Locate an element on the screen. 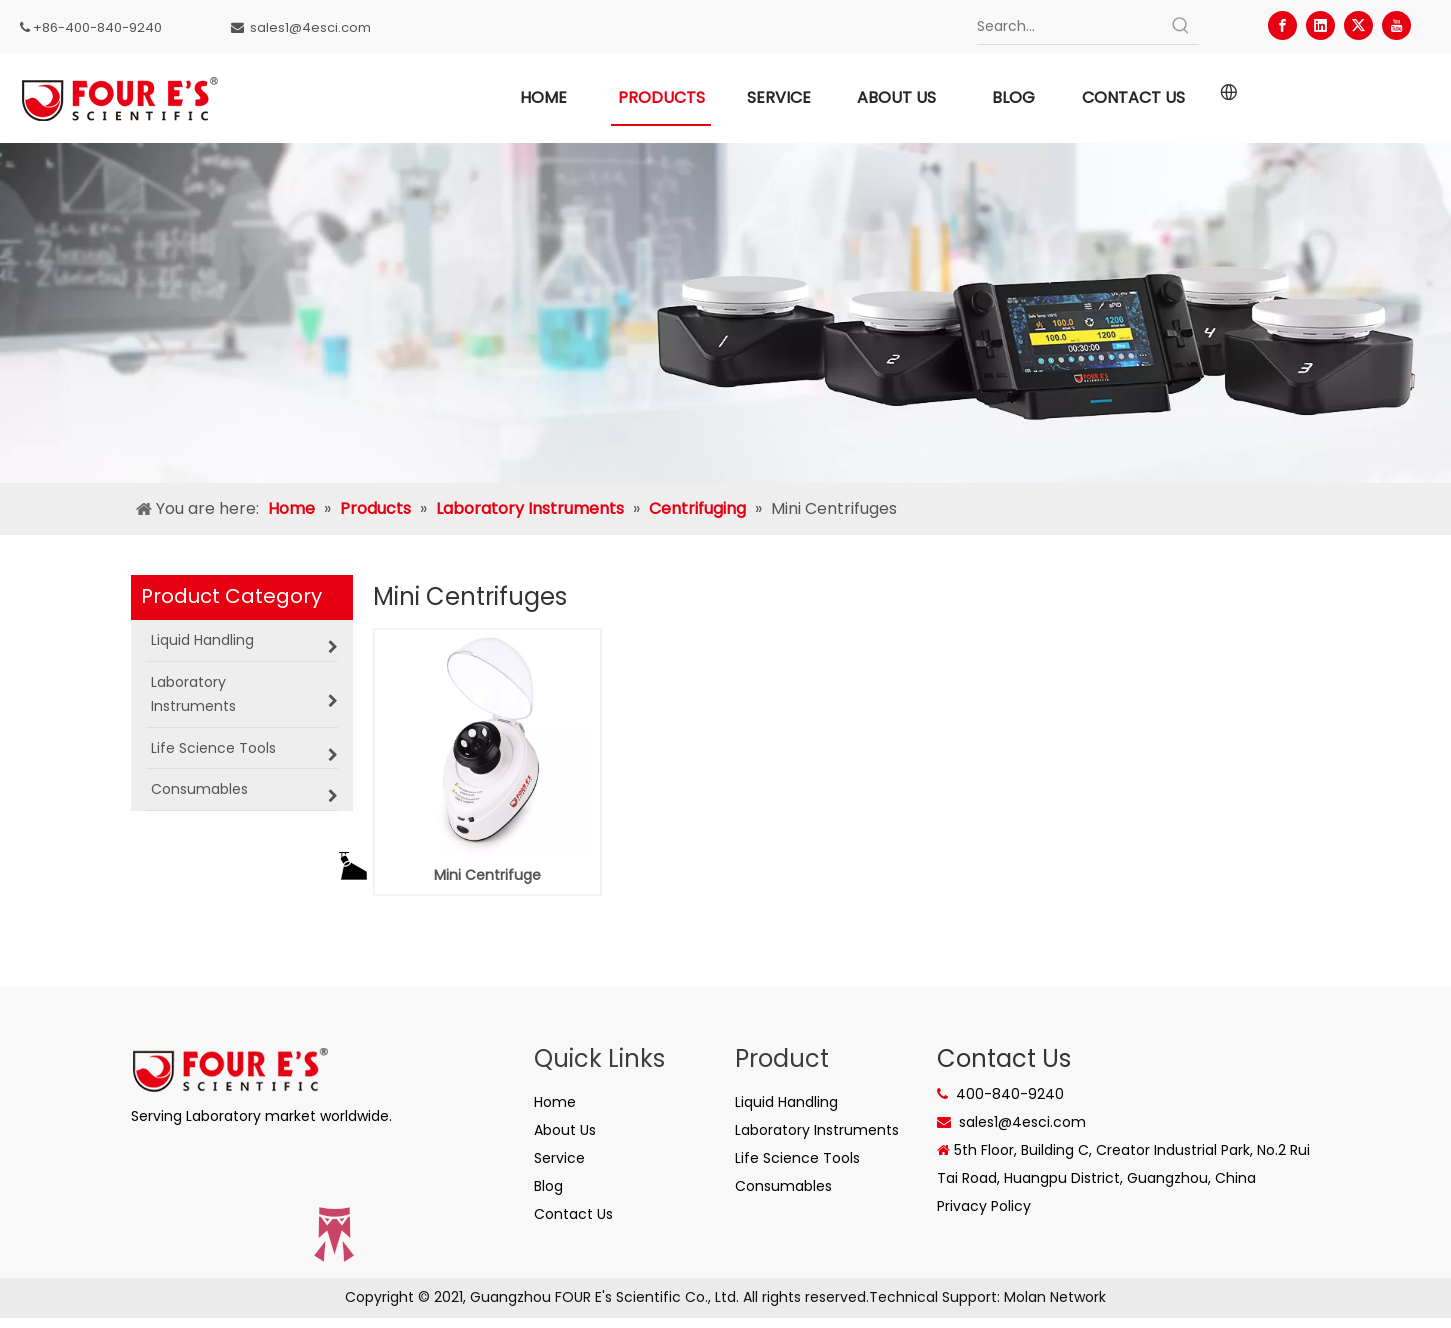 The image size is (1451, 1328). indicates a revoked or lost achievement is located at coordinates (334, 1234).